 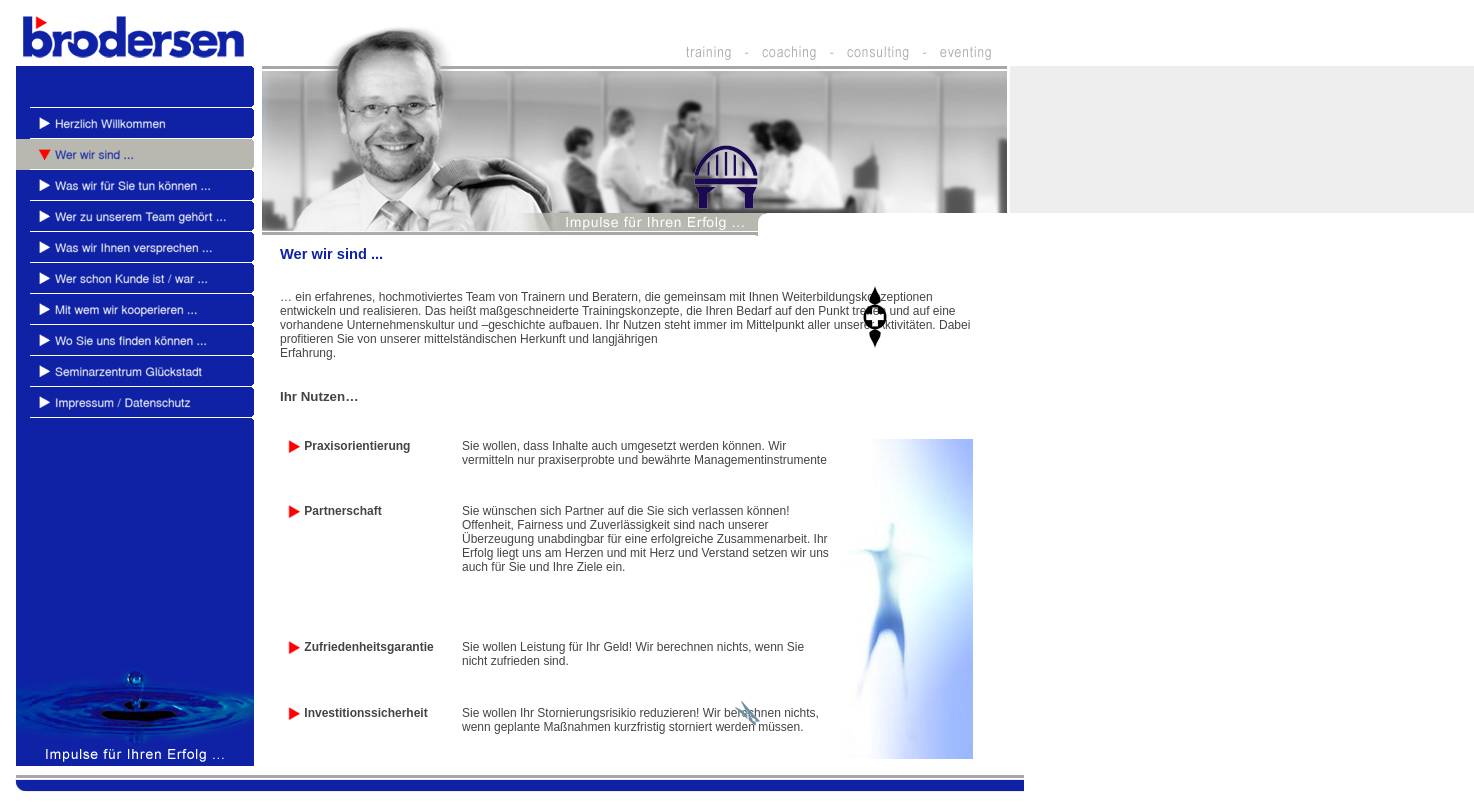 What do you see at coordinates (726, 177) in the screenshot?
I see `navigate to bridges or infrastructure on a map` at bounding box center [726, 177].